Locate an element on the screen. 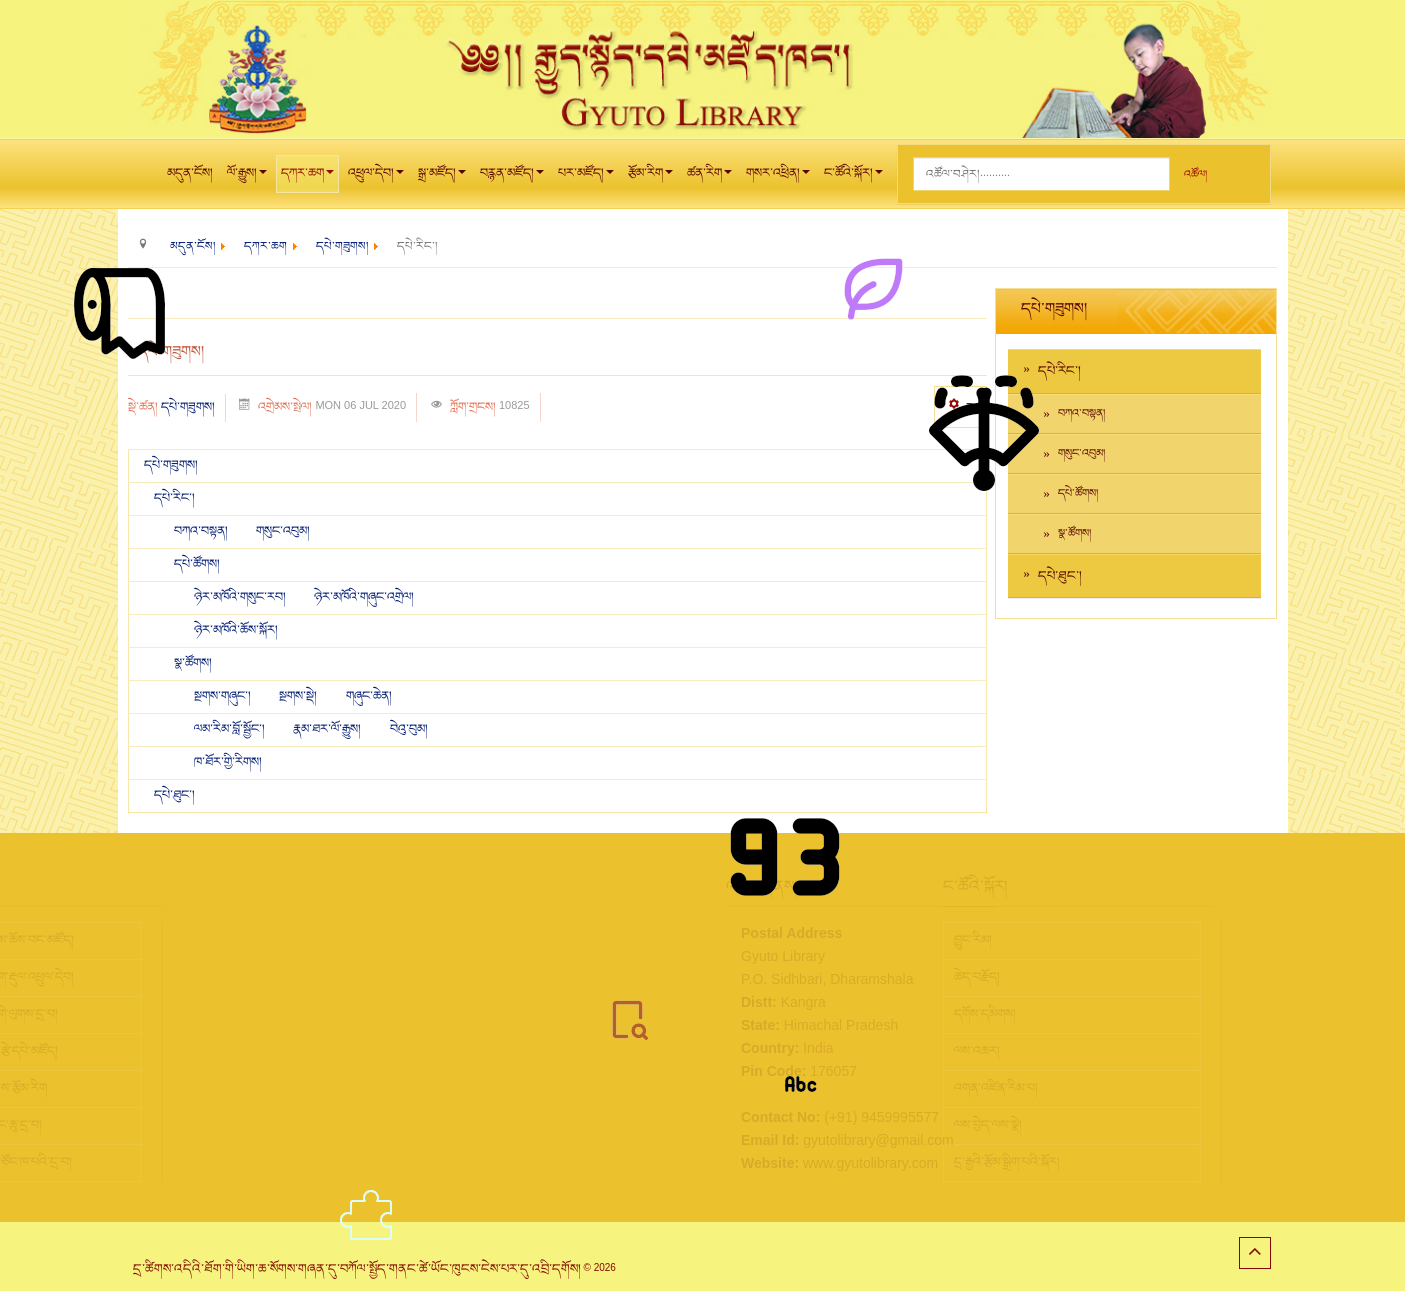 Image resolution: width=1405 pixels, height=1291 pixels. access text formatting options is located at coordinates (801, 1084).